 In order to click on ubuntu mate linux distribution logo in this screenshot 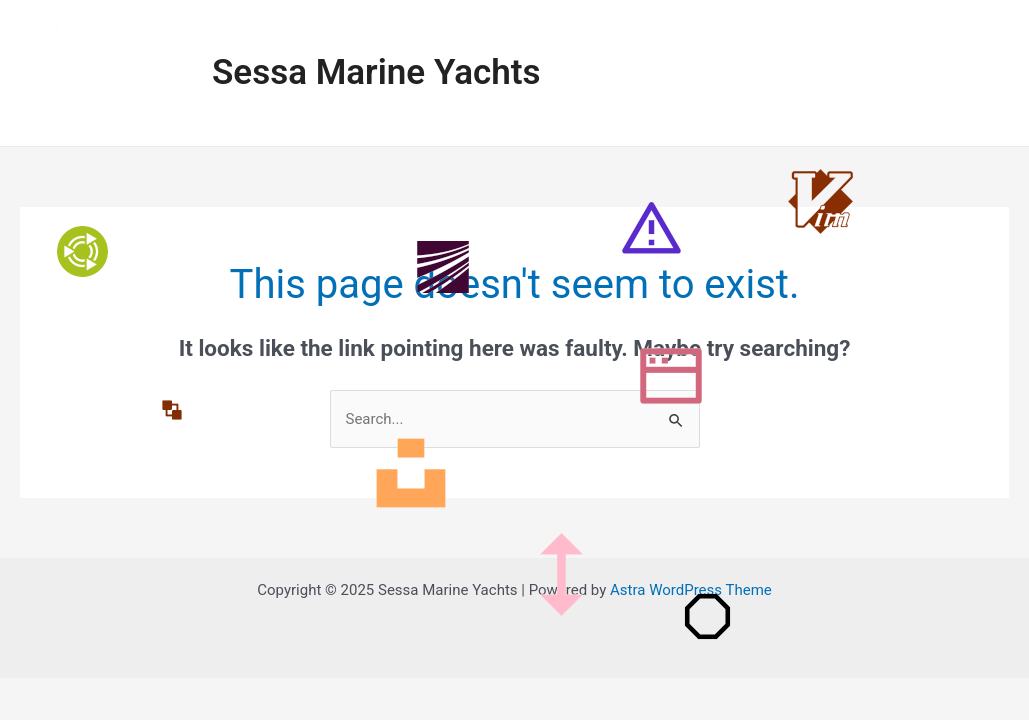, I will do `click(82, 251)`.